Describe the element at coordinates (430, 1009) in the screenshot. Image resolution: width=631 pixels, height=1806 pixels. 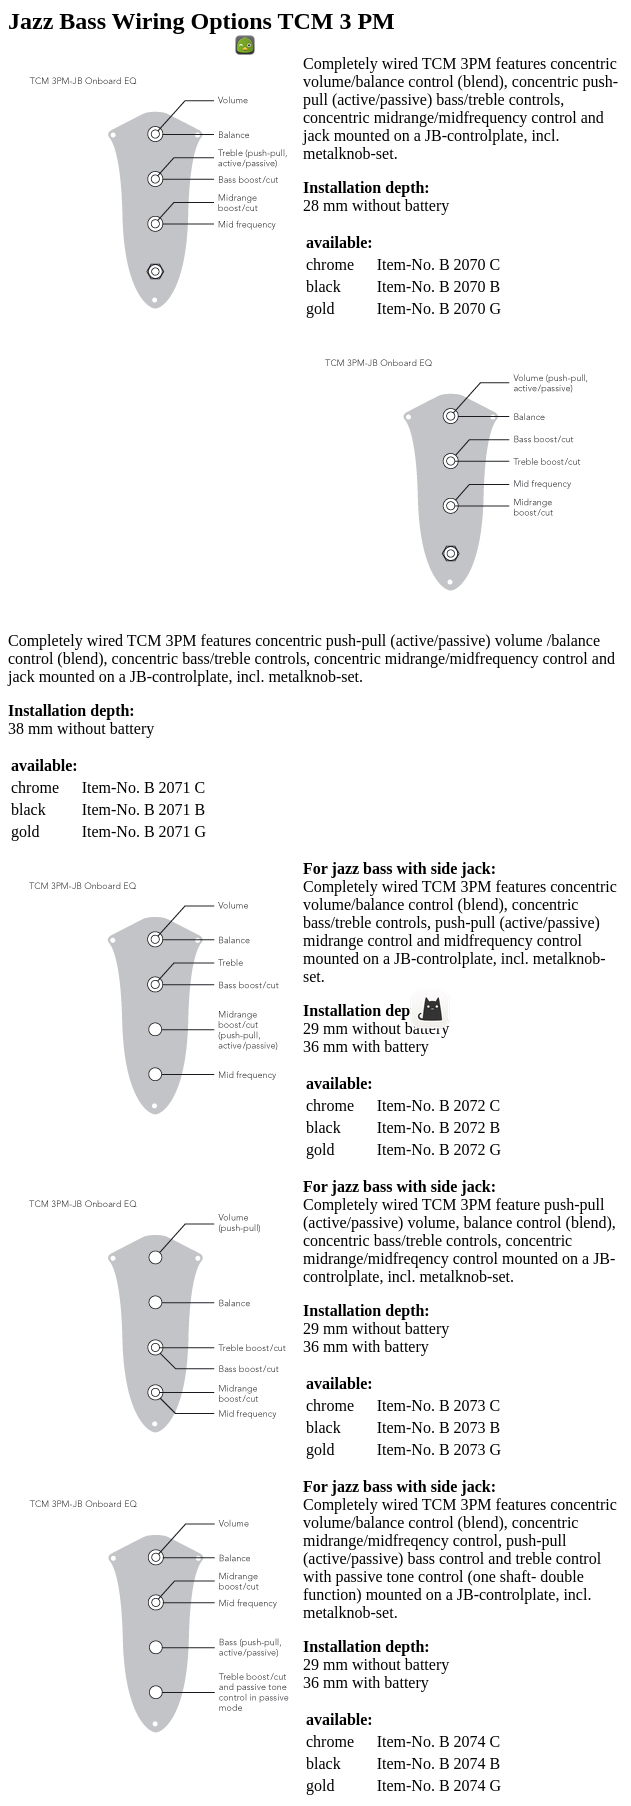
I see `open the Clash proxy app` at that location.